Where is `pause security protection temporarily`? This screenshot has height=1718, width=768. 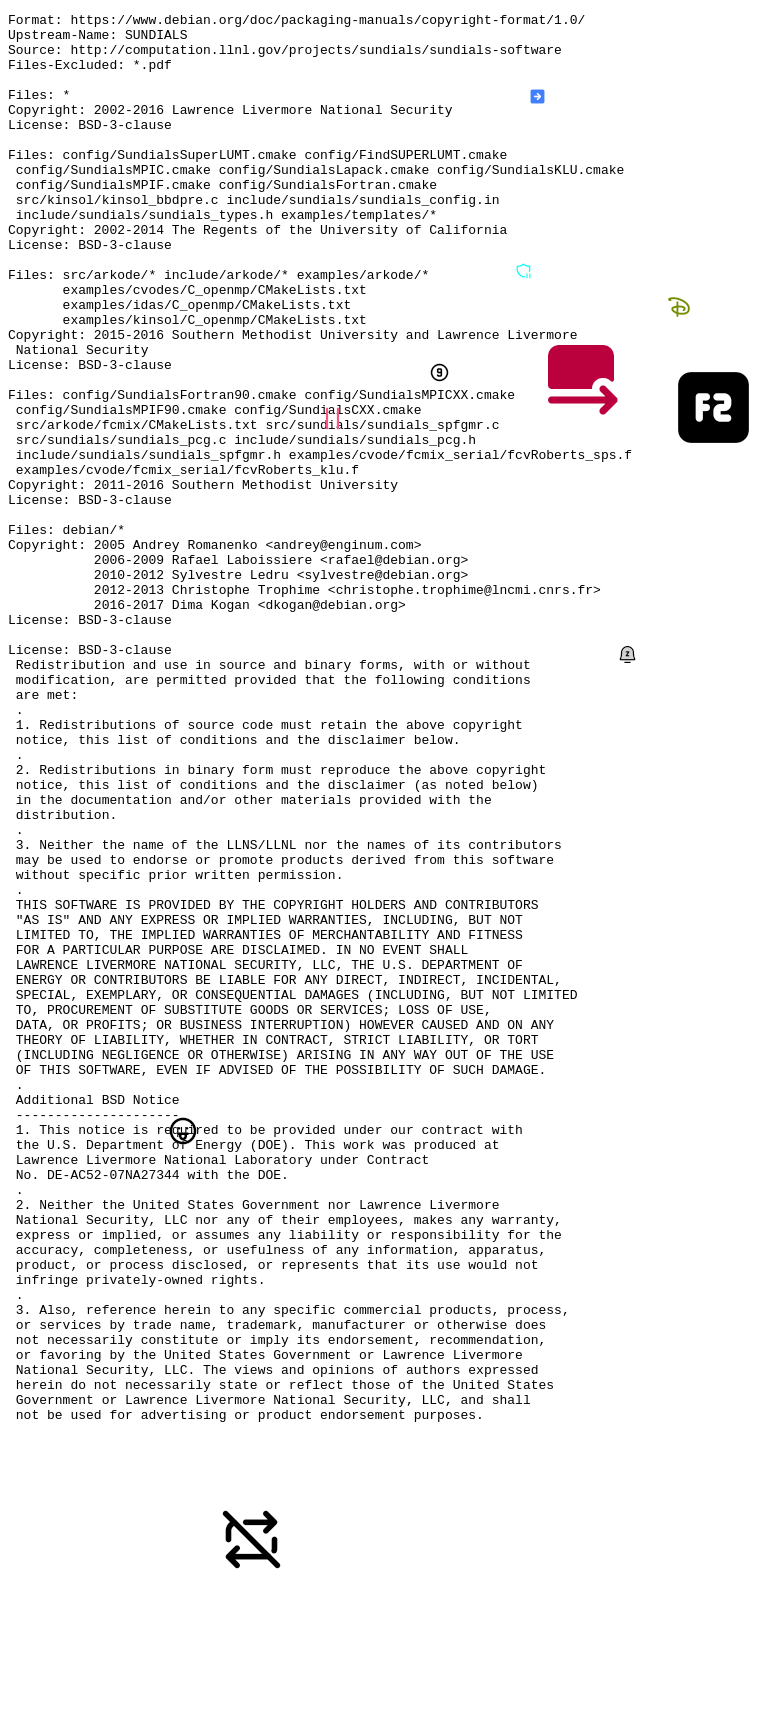
pause security protection temporarily is located at coordinates (523, 270).